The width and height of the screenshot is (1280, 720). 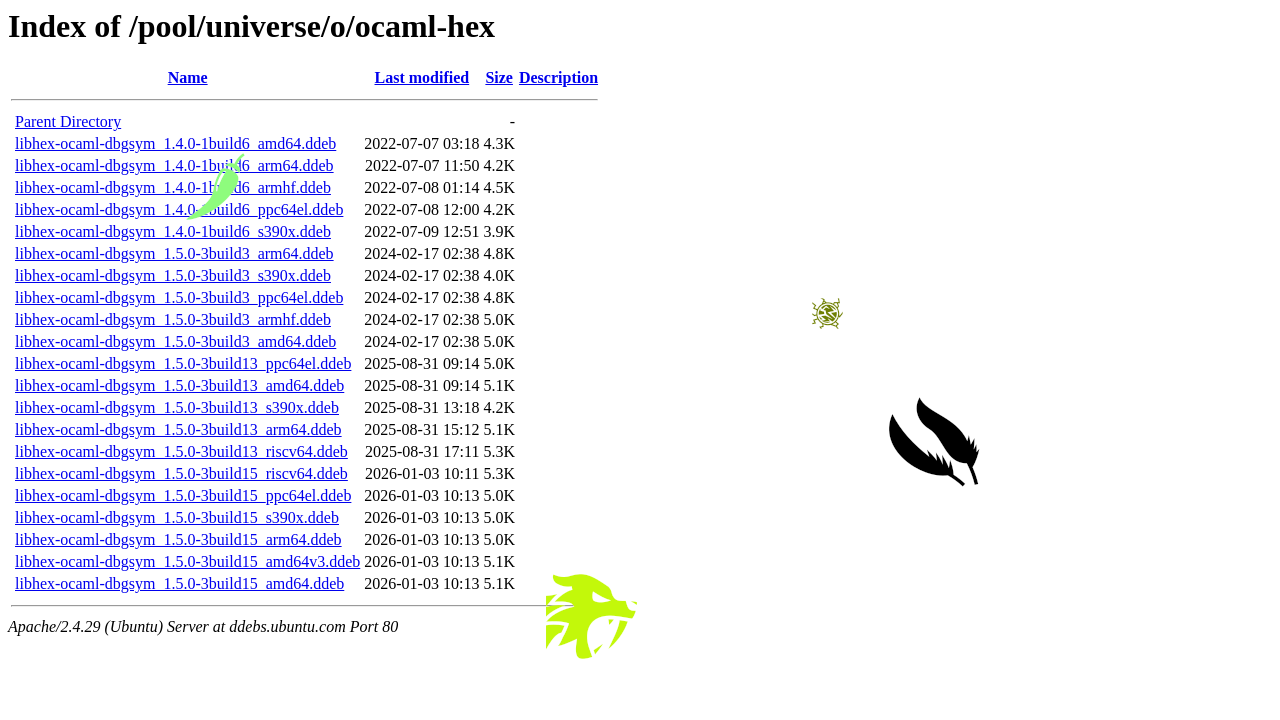 I want to click on select saber-toothed cat character or avatar, so click(x=591, y=616).